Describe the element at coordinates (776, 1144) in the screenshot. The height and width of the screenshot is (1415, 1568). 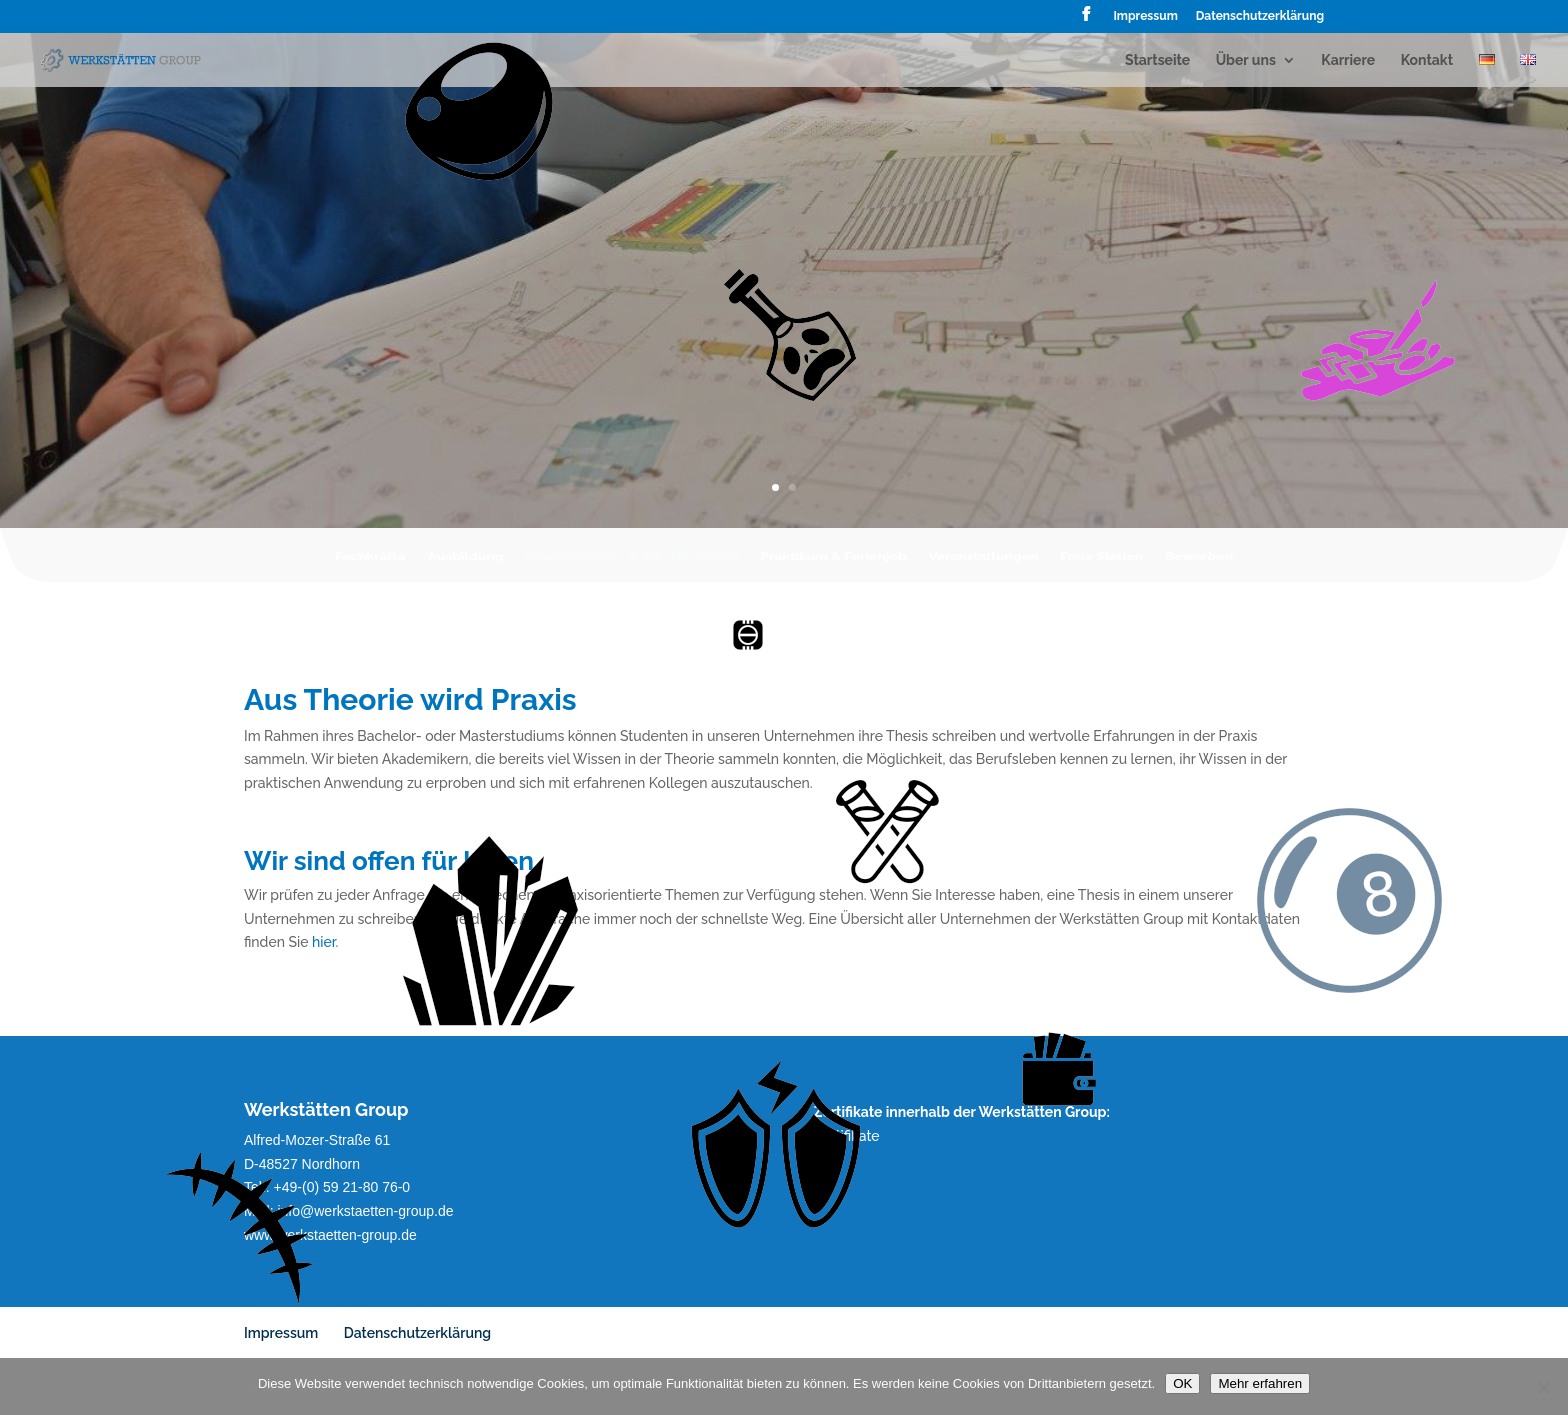
I see `indicates a conflict or clash between protected elements` at that location.